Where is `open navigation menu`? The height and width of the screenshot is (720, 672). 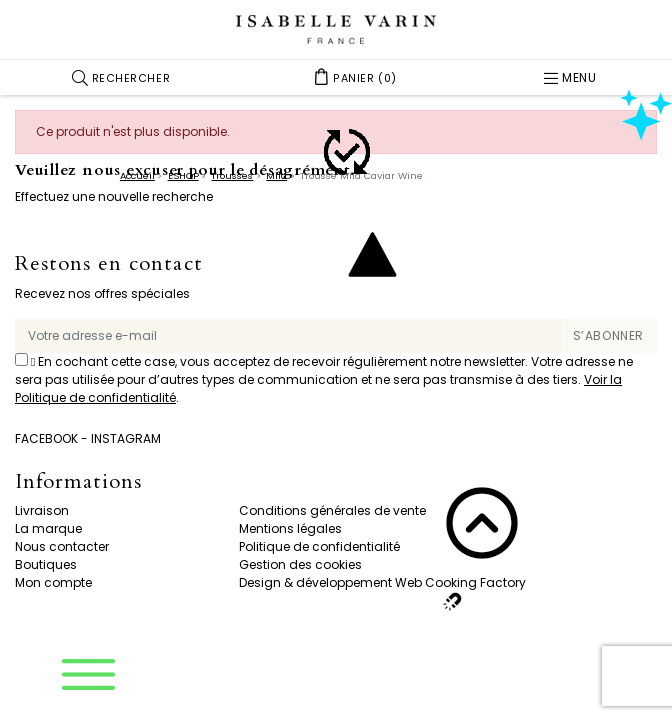 open navigation menu is located at coordinates (88, 674).